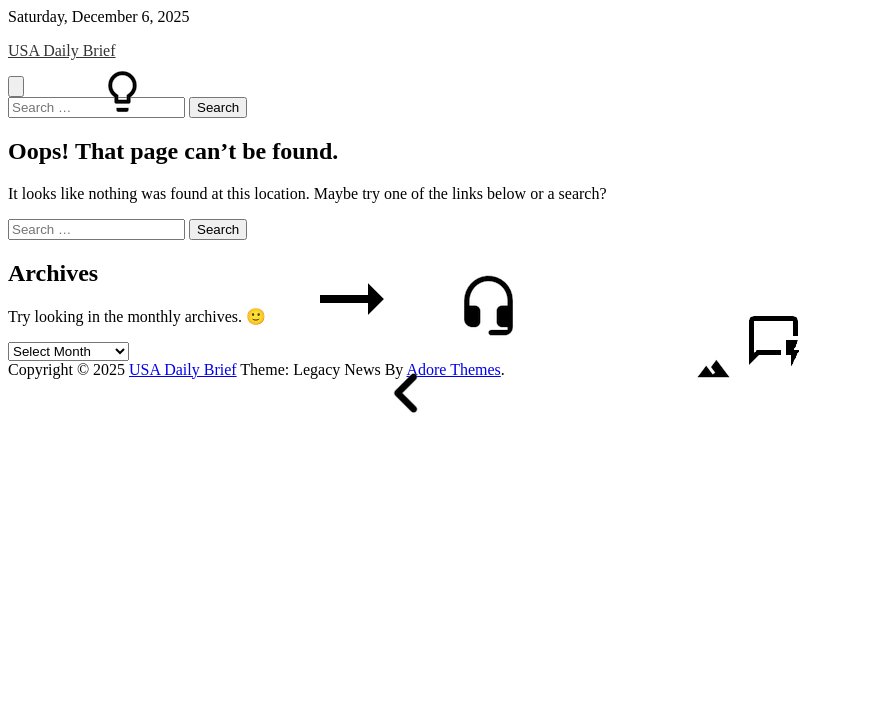 Image resolution: width=881 pixels, height=720 pixels. What do you see at coordinates (406, 393) in the screenshot?
I see `go back to the previous screen` at bounding box center [406, 393].